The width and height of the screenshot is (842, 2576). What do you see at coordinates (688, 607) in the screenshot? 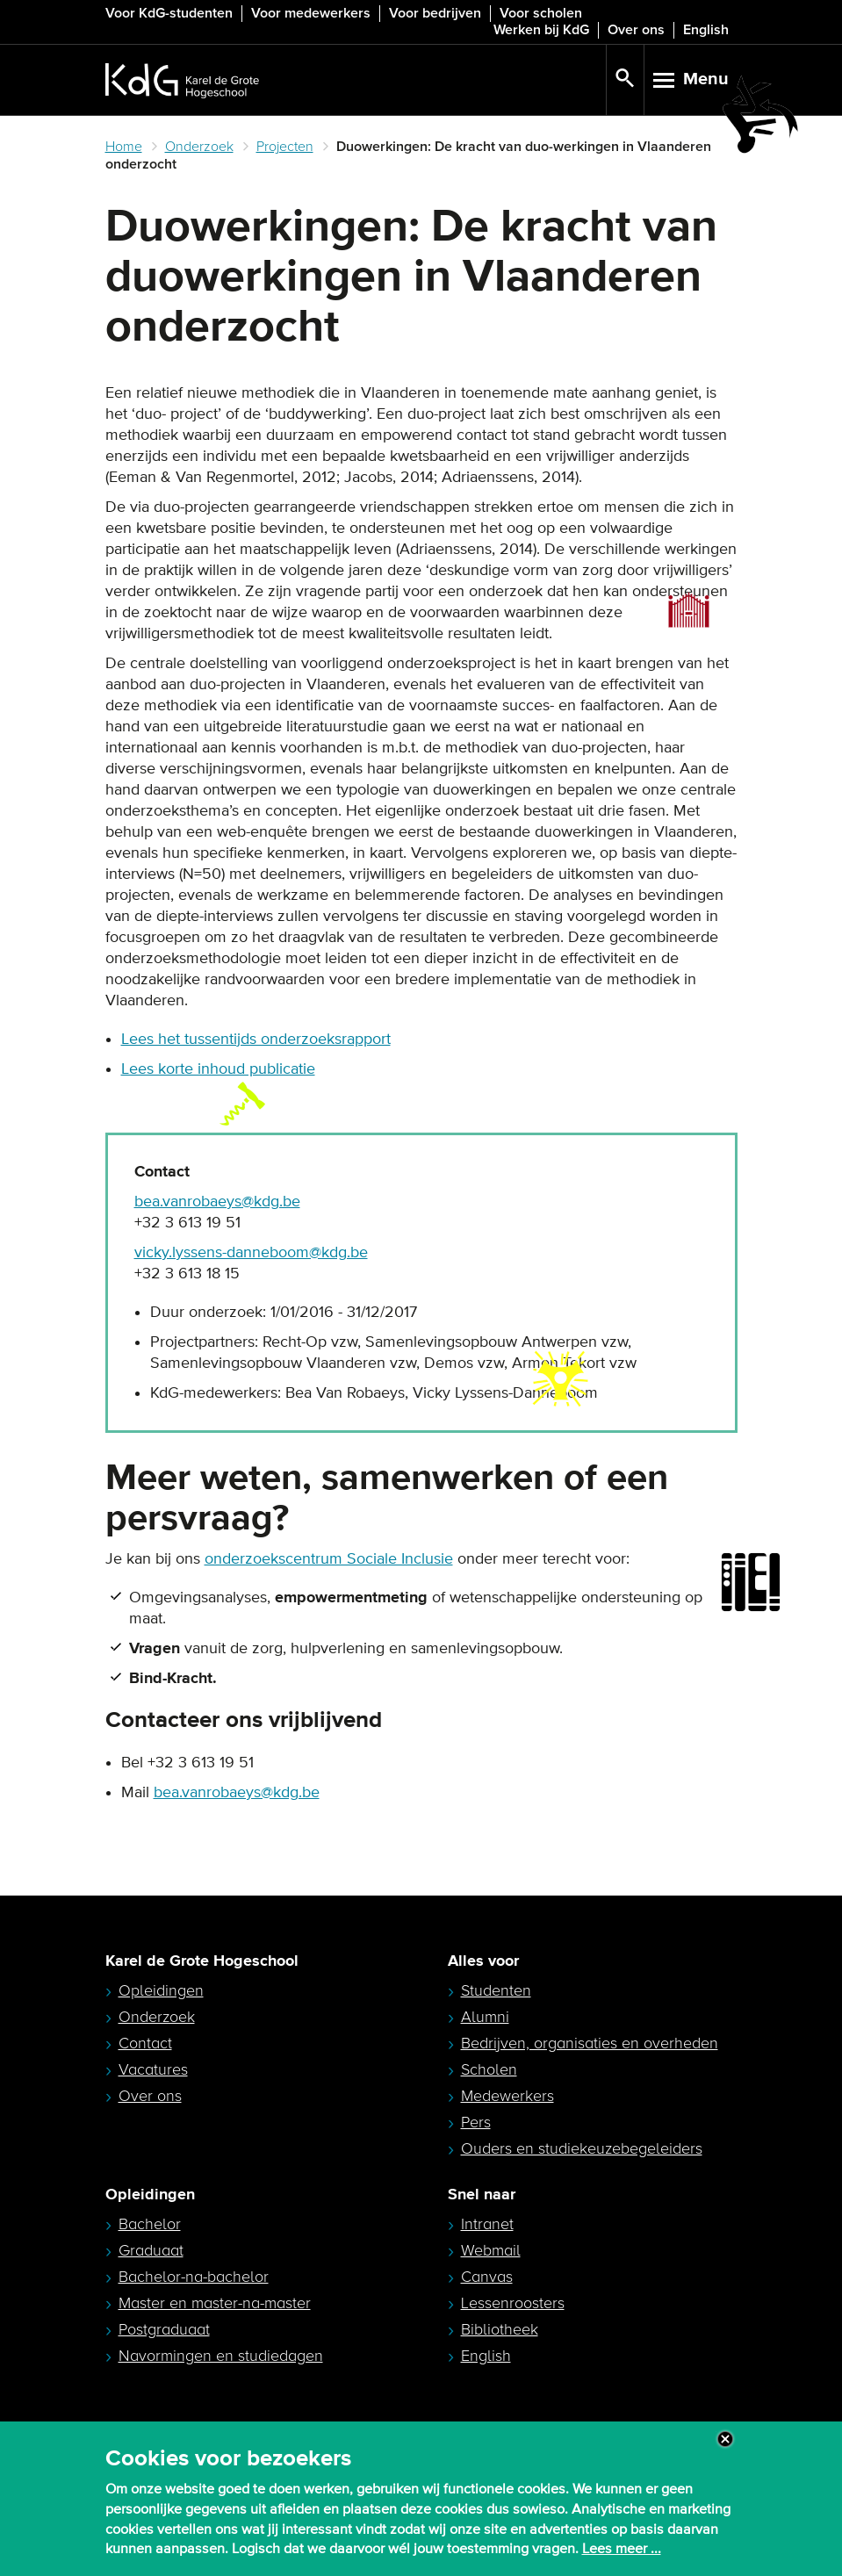
I see `enter a gated area or level` at bounding box center [688, 607].